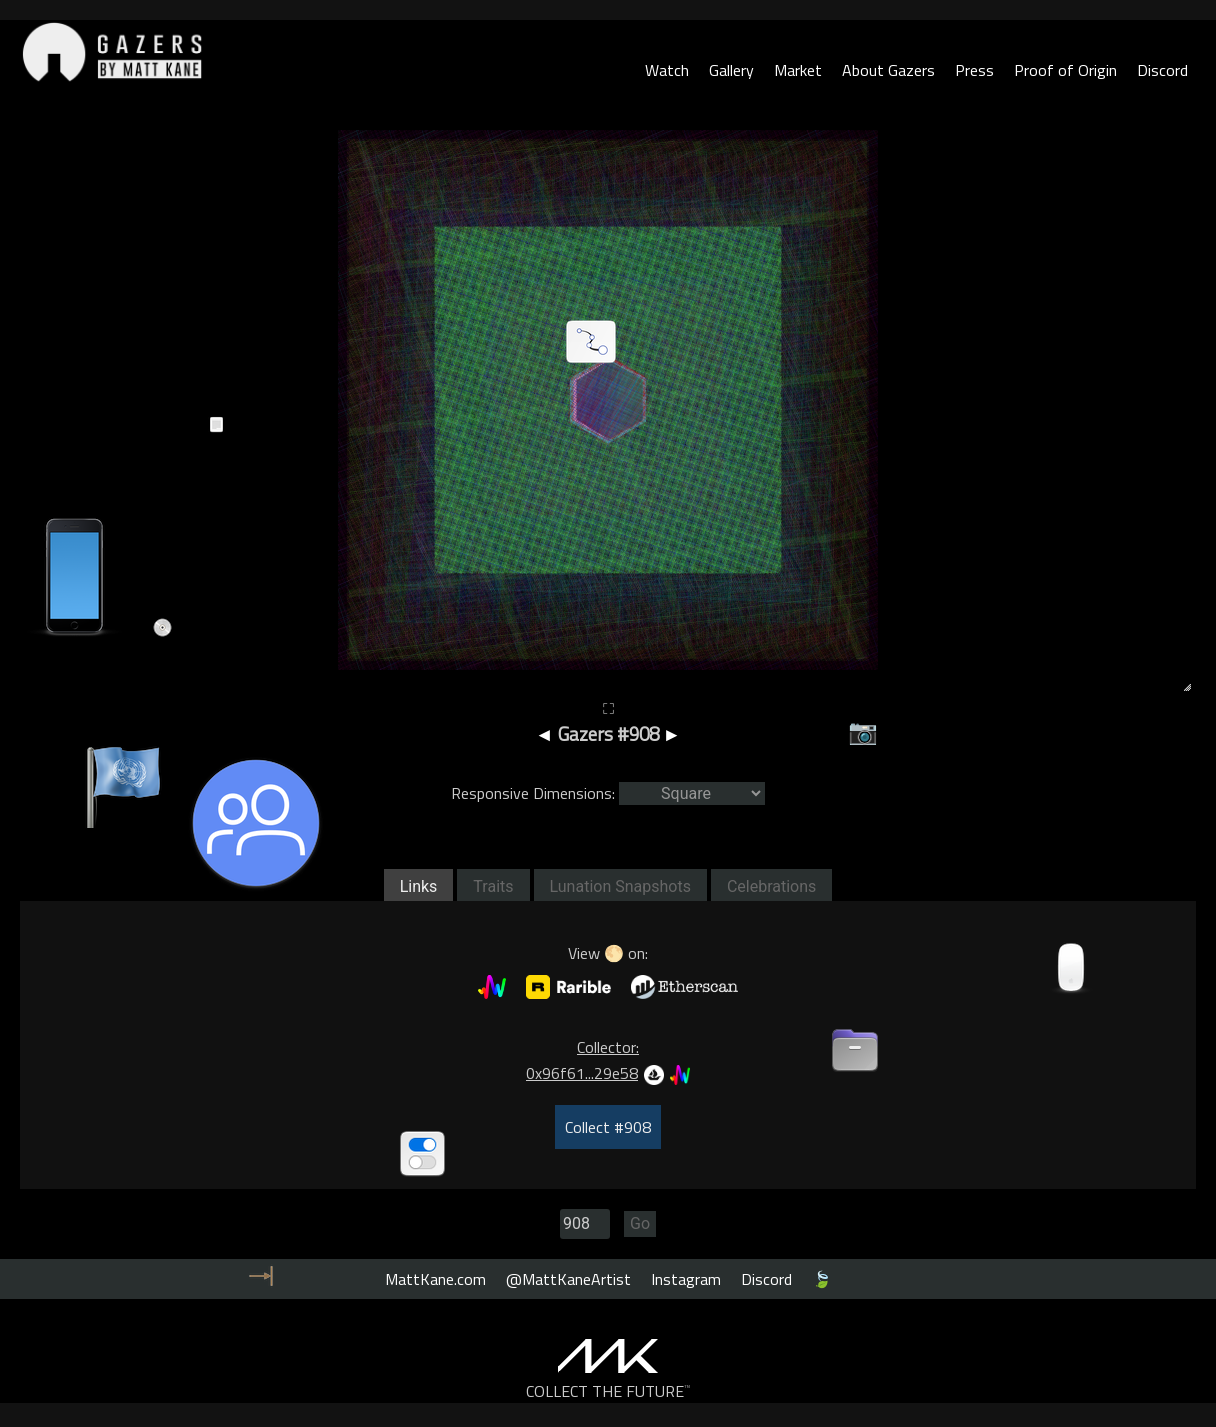  I want to click on bluetooth mouse connected, so click(1071, 969).